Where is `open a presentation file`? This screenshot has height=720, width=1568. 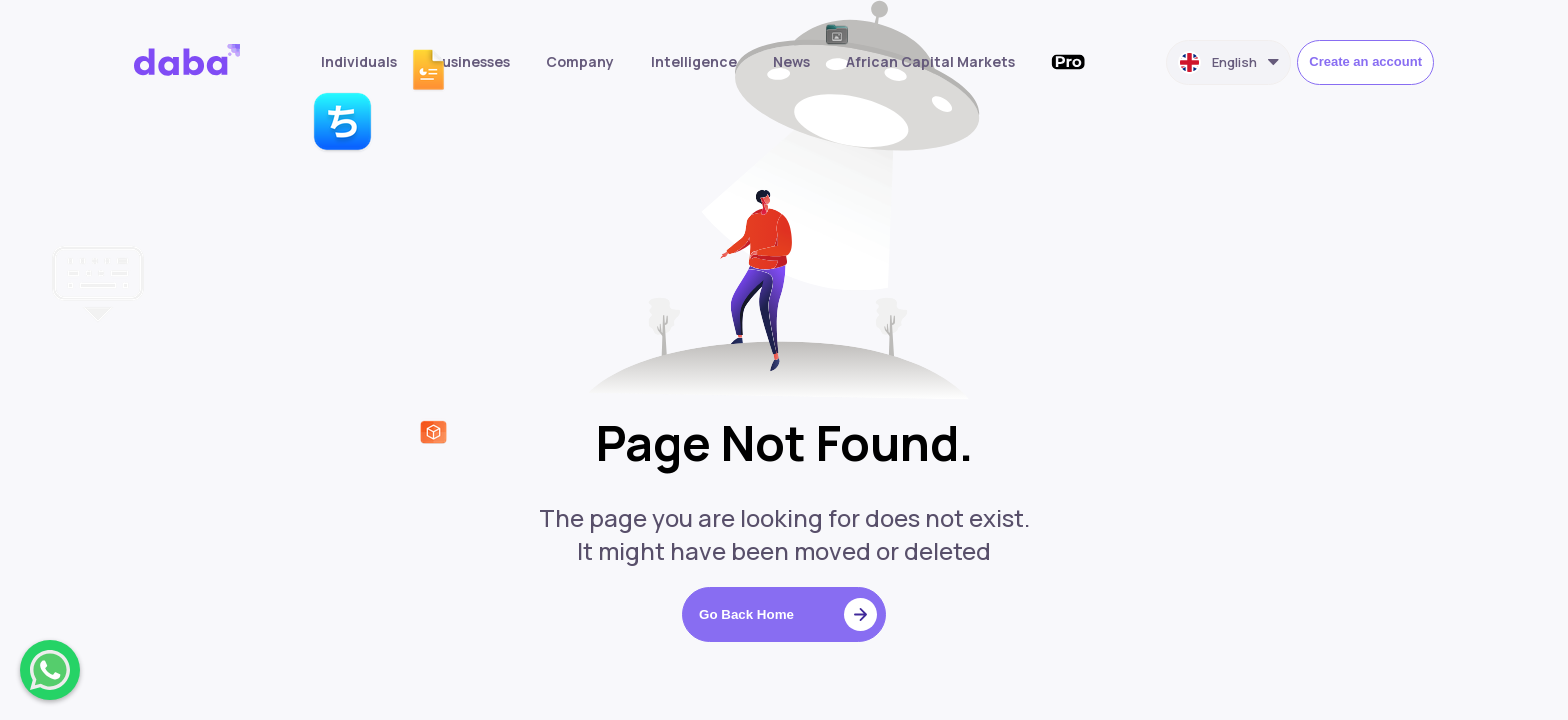 open a presentation file is located at coordinates (428, 70).